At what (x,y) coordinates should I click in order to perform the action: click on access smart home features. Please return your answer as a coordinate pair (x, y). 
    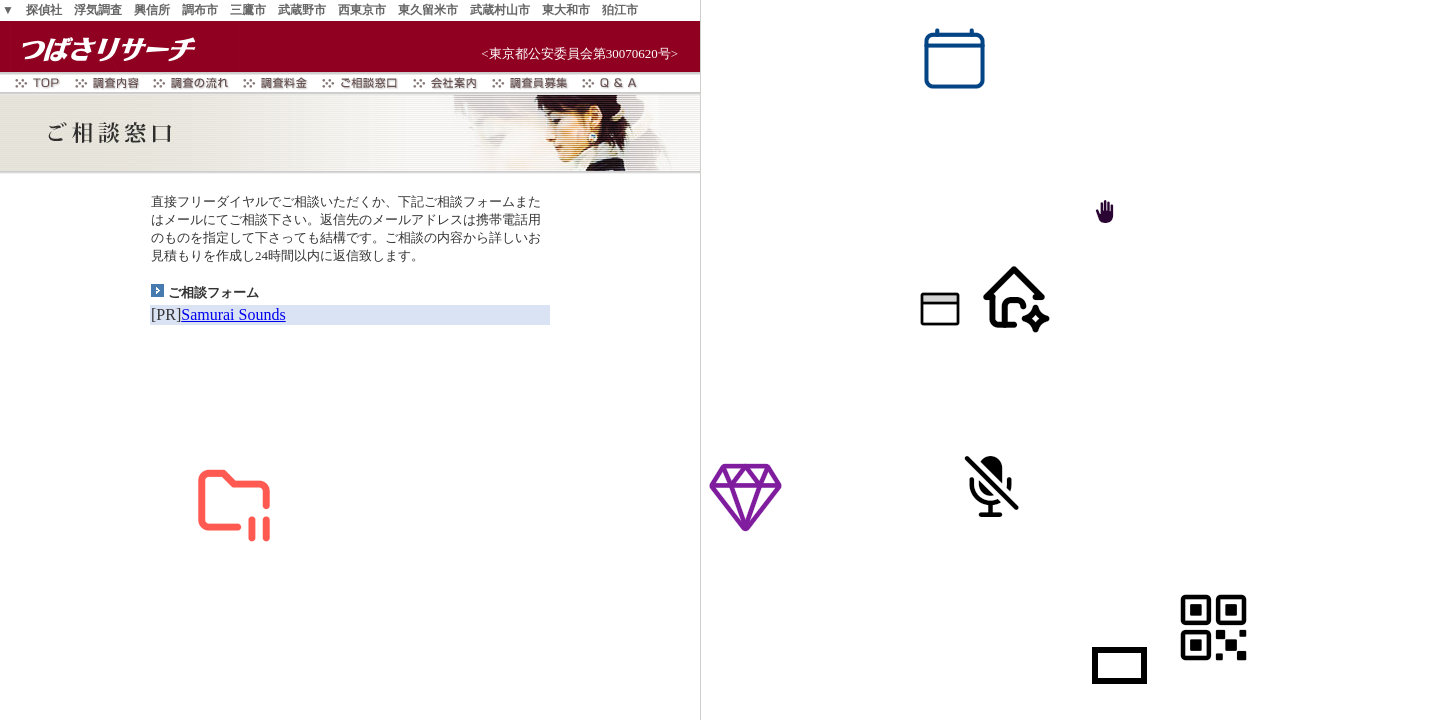
    Looking at the image, I should click on (1014, 297).